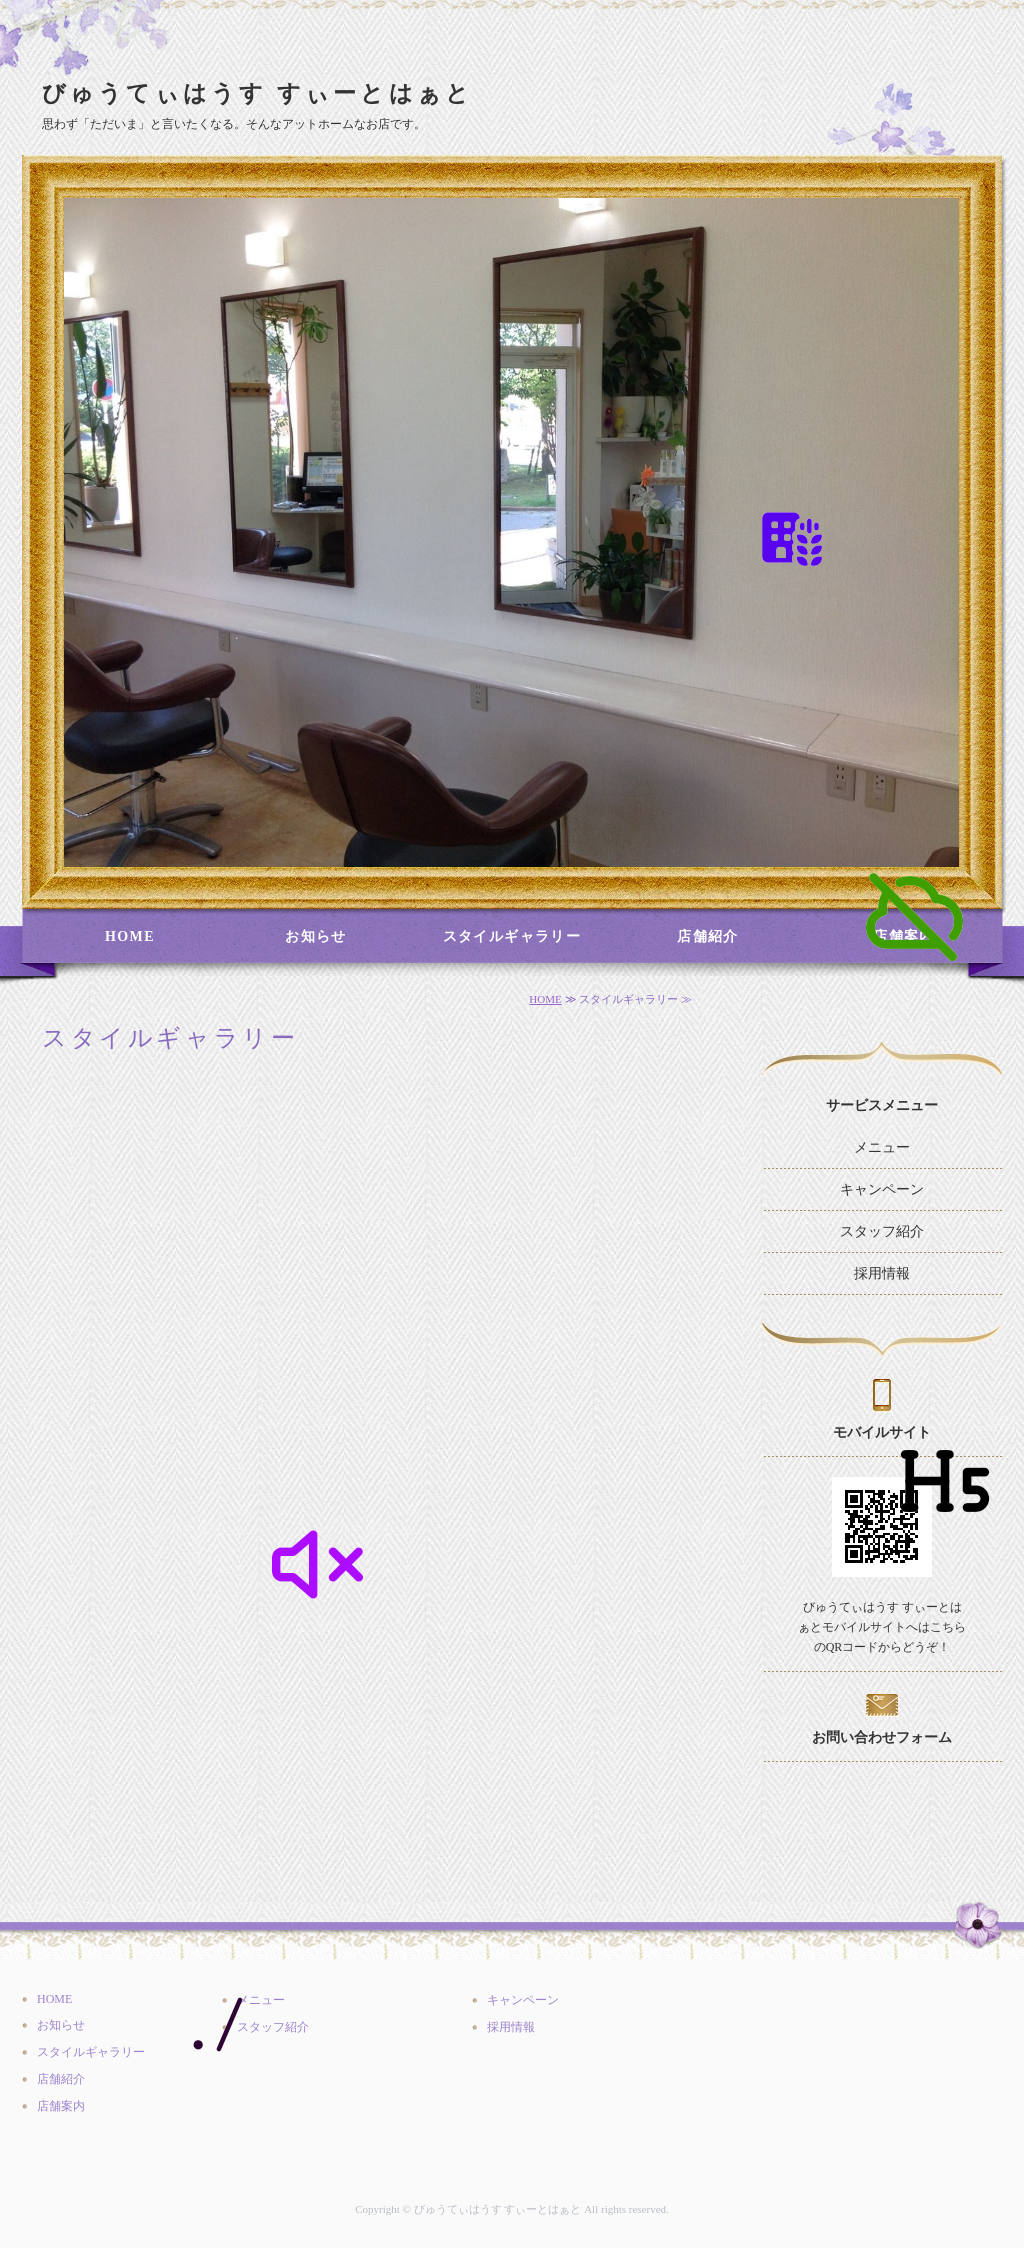 This screenshot has height=2248, width=1024. Describe the element at coordinates (790, 537) in the screenshot. I see `access agricultural or farm management services` at that location.